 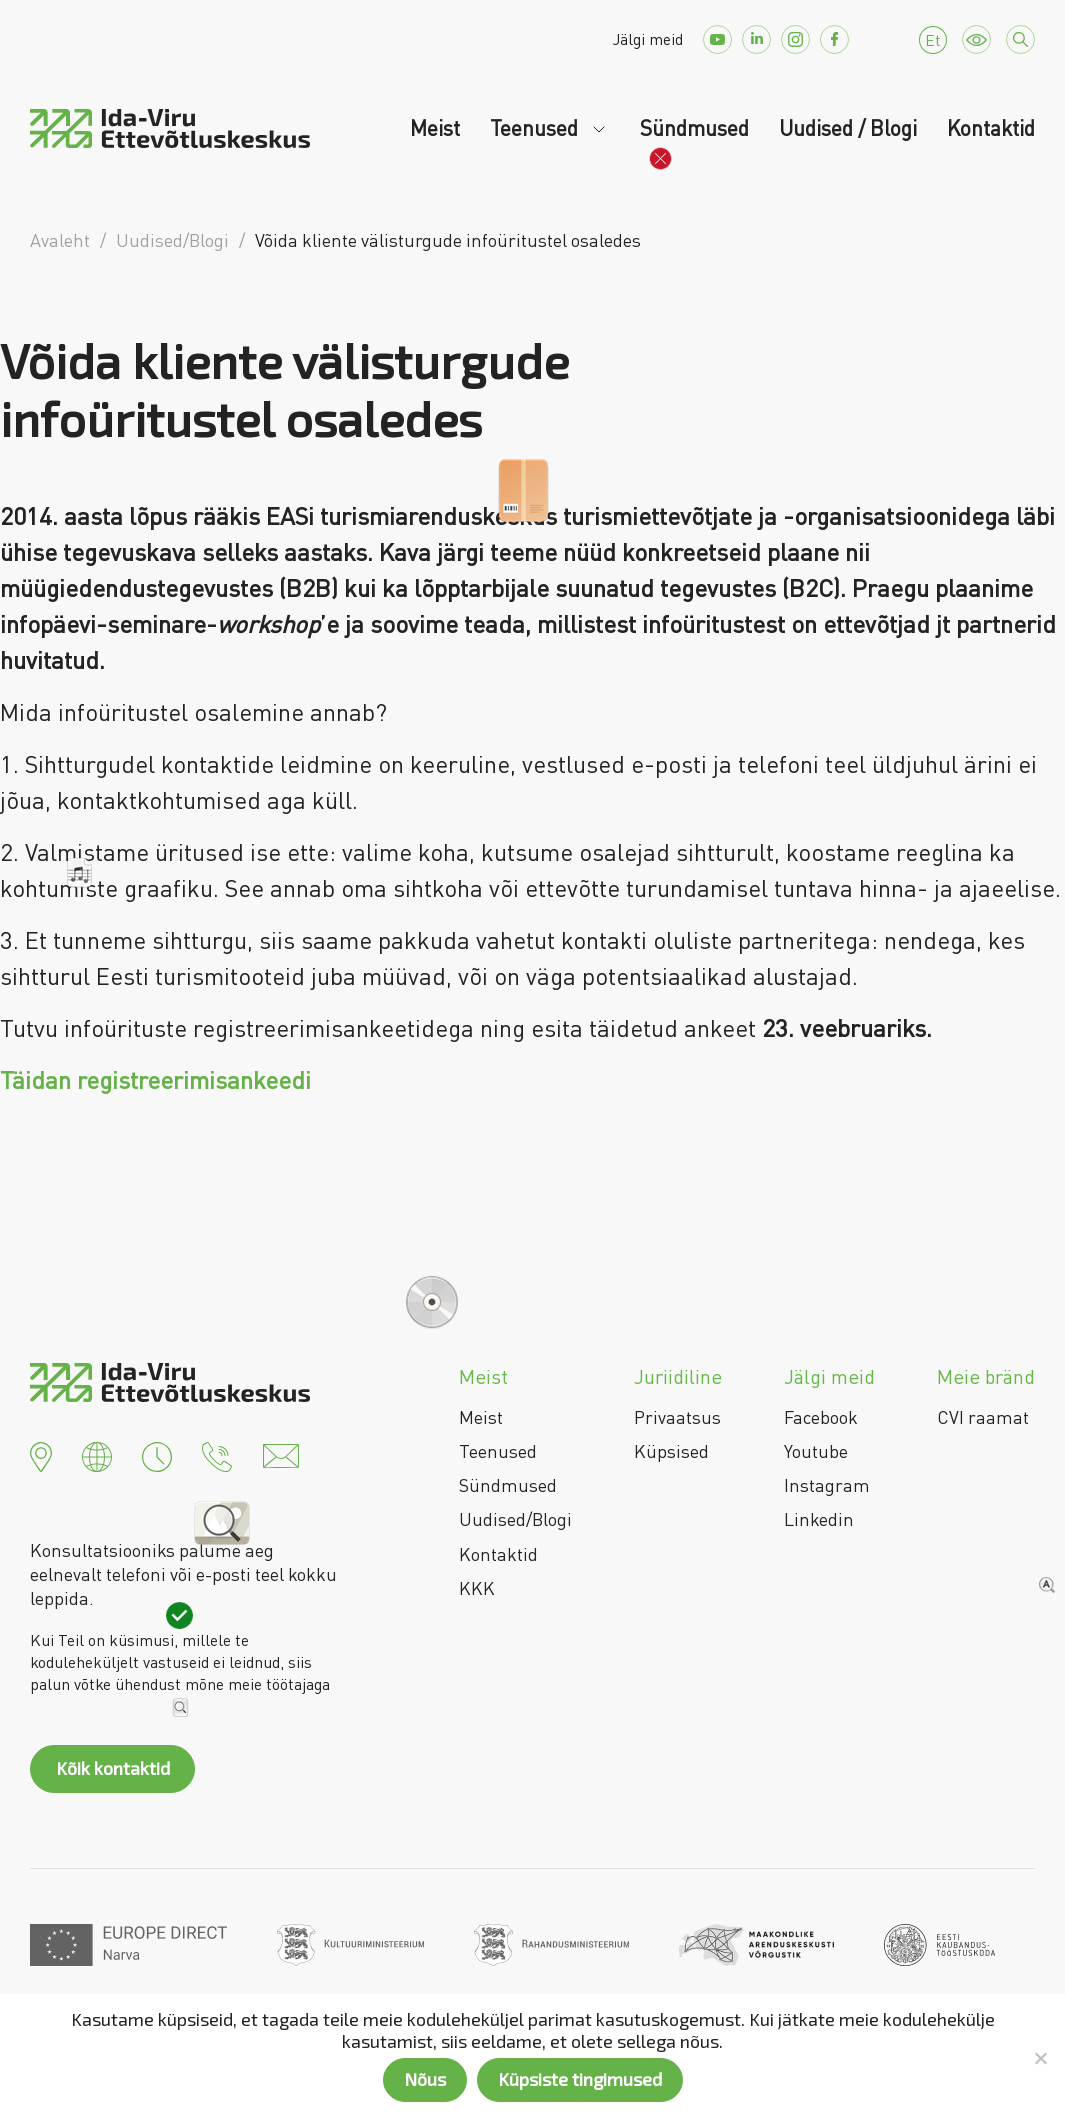 What do you see at coordinates (523, 490) in the screenshot?
I see `open or install a debian software package` at bounding box center [523, 490].